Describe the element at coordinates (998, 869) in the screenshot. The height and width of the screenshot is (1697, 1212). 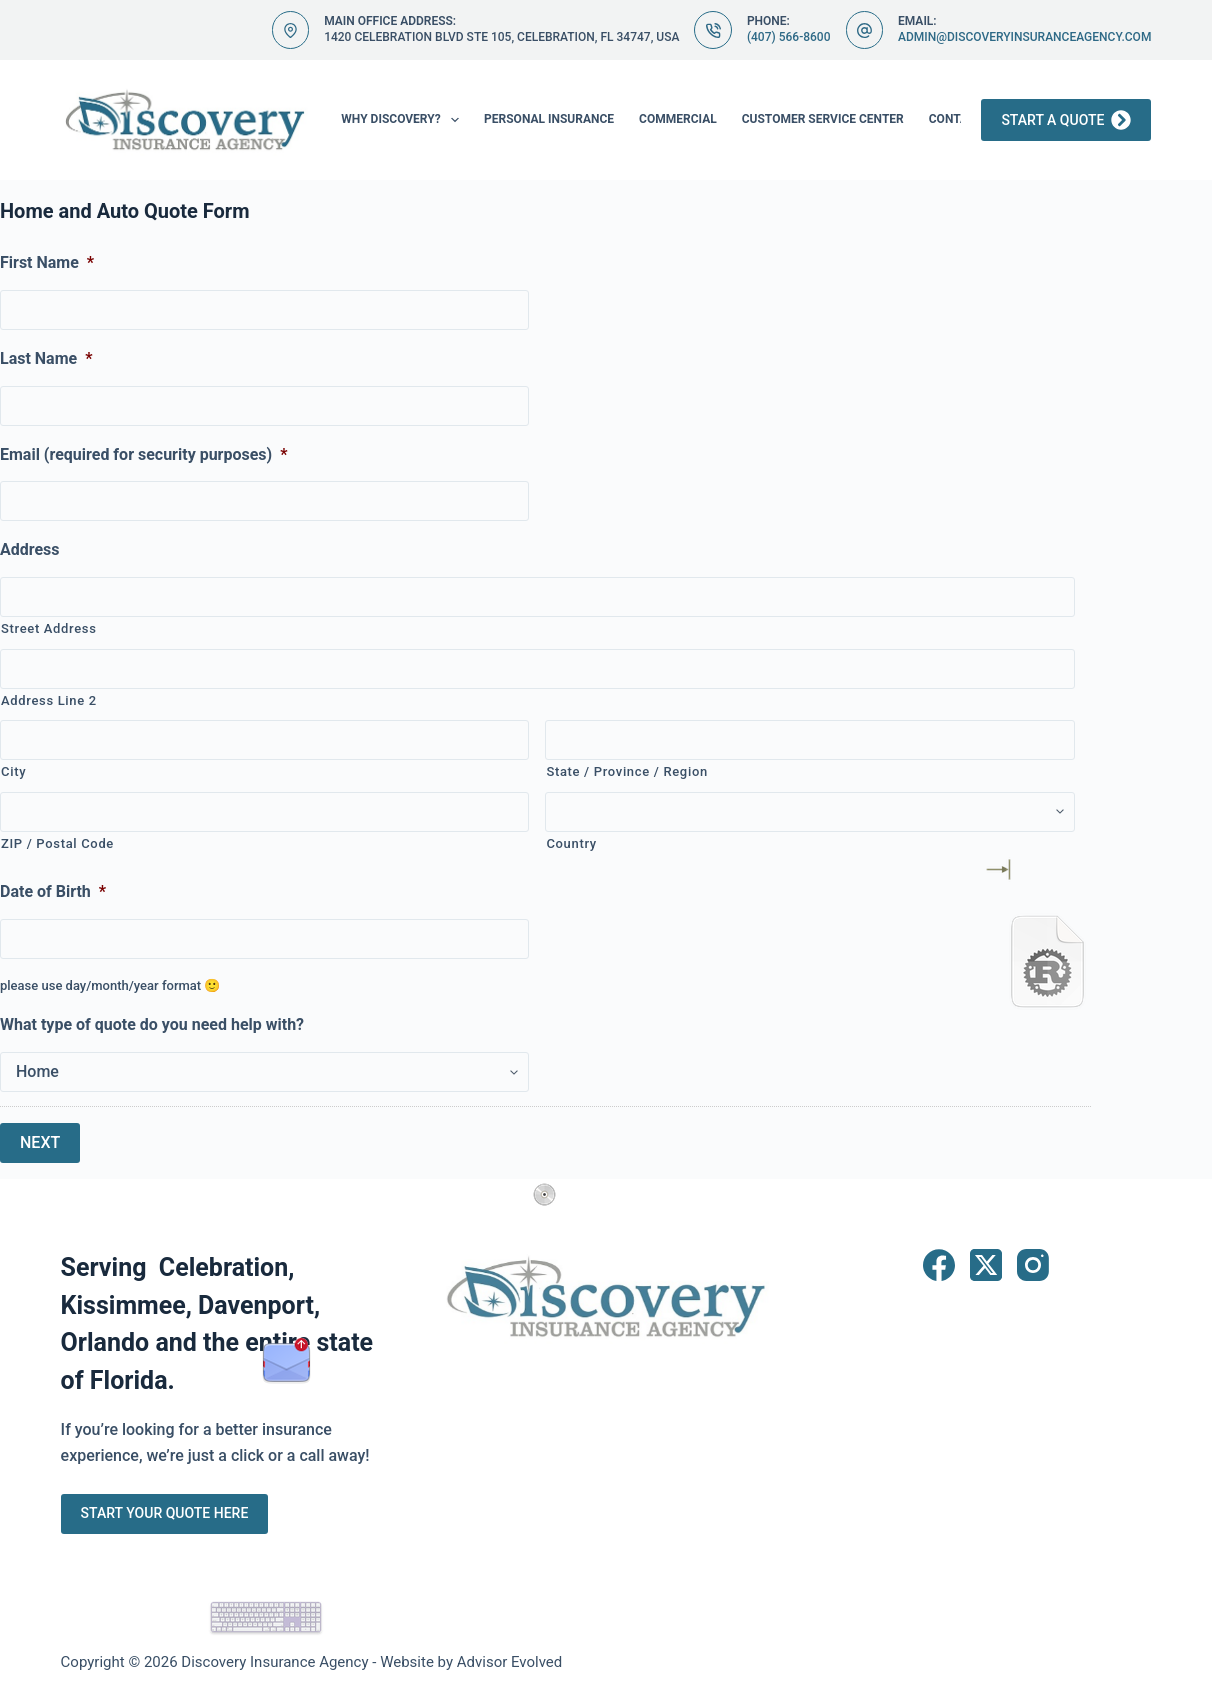
I see `go to the last item or page` at that location.